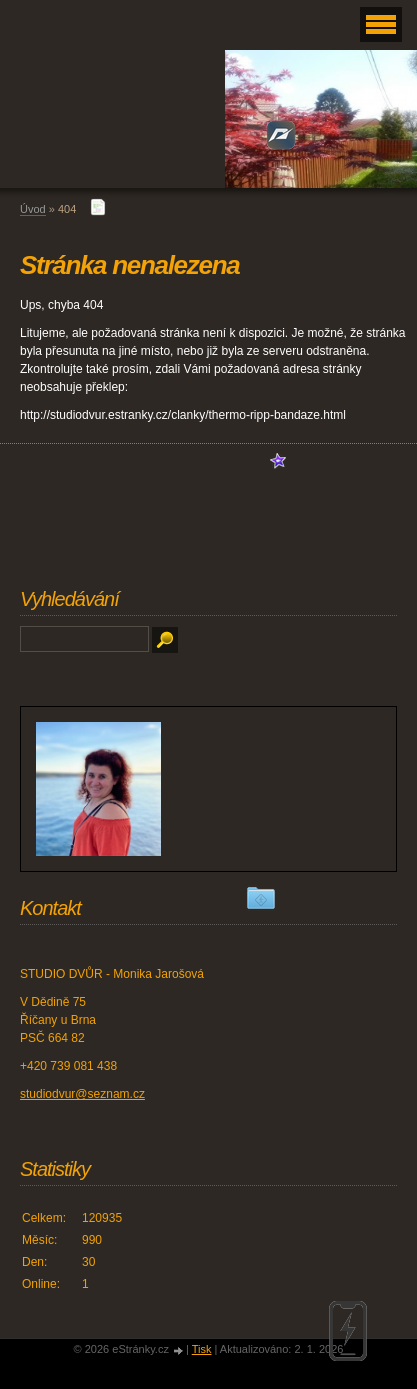 The image size is (417, 1389). What do you see at coordinates (261, 898) in the screenshot?
I see `access your public folder` at bounding box center [261, 898].